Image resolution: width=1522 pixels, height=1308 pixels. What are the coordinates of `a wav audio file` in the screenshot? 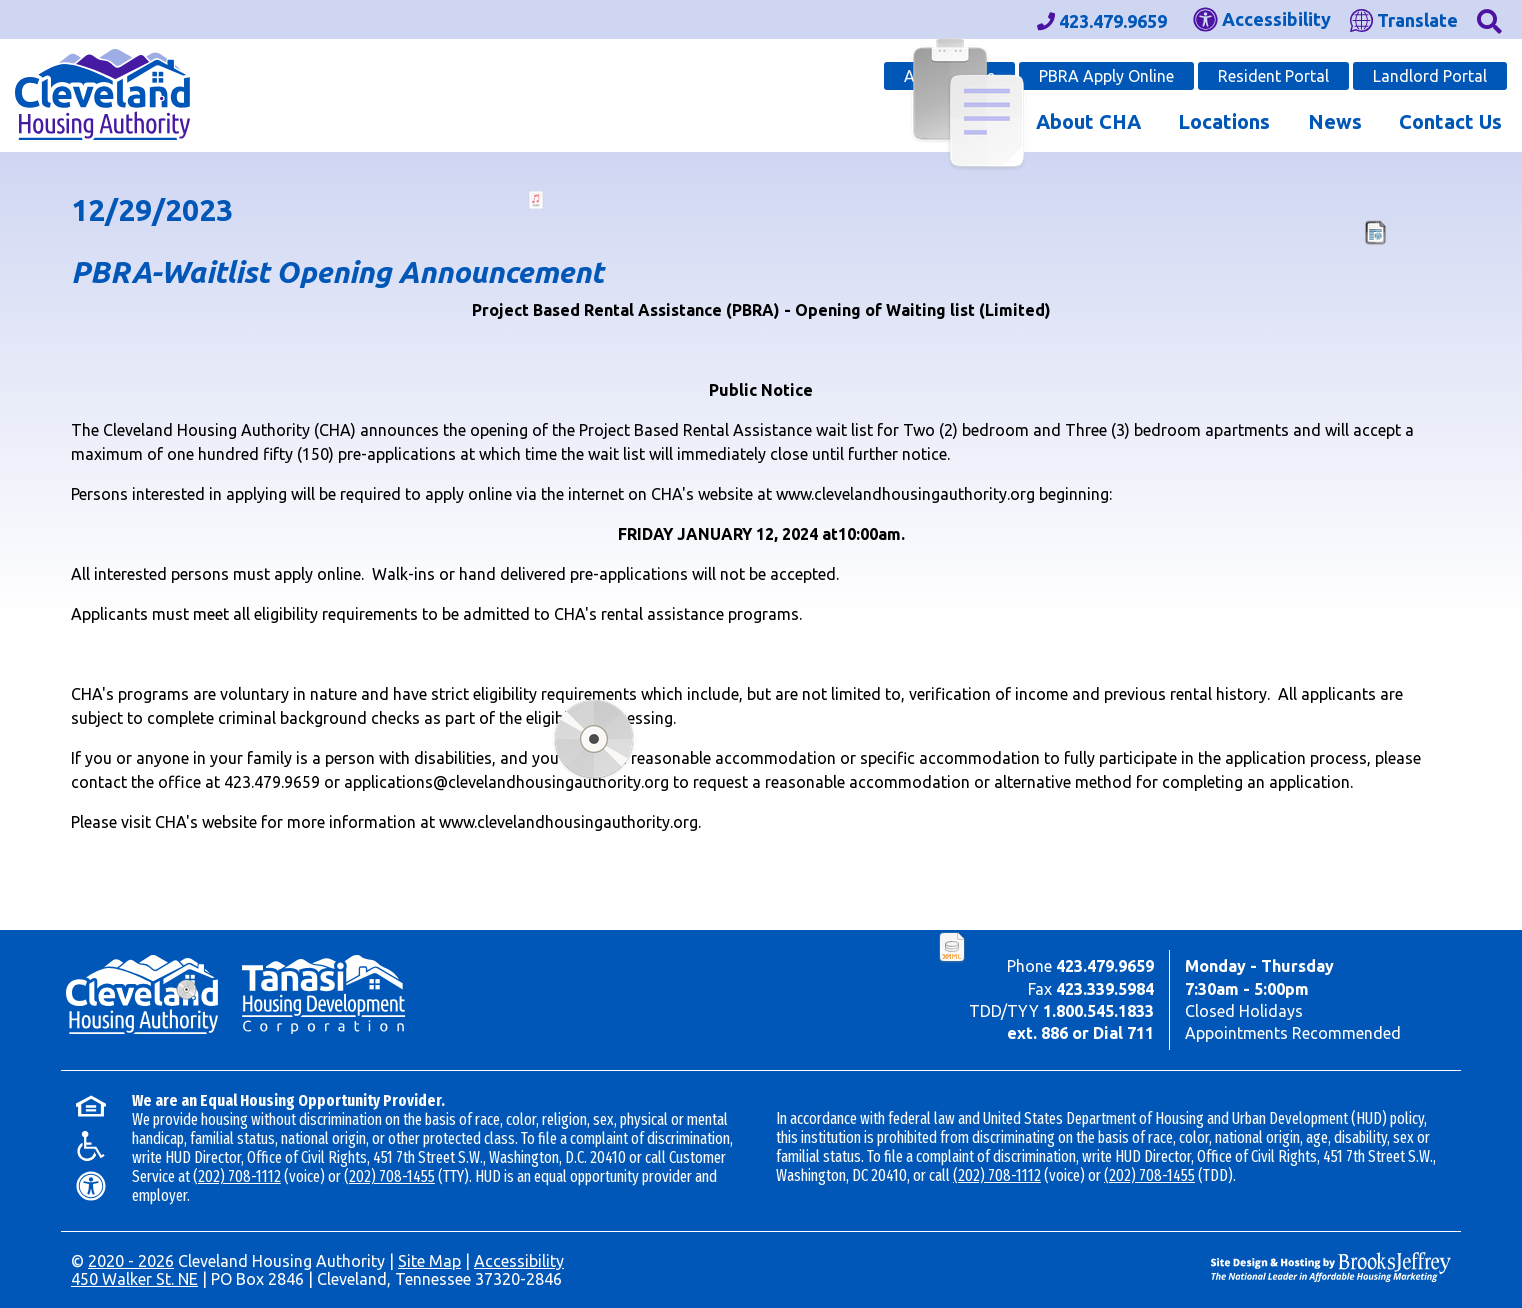 It's located at (536, 200).